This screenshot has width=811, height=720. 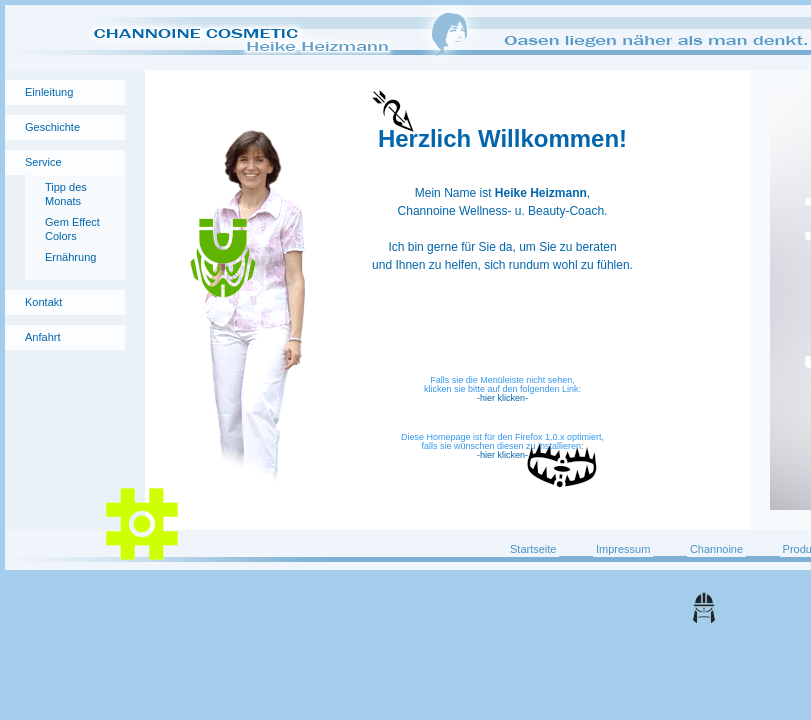 What do you see at coordinates (142, 524) in the screenshot?
I see `settings or configuration menu` at bounding box center [142, 524].